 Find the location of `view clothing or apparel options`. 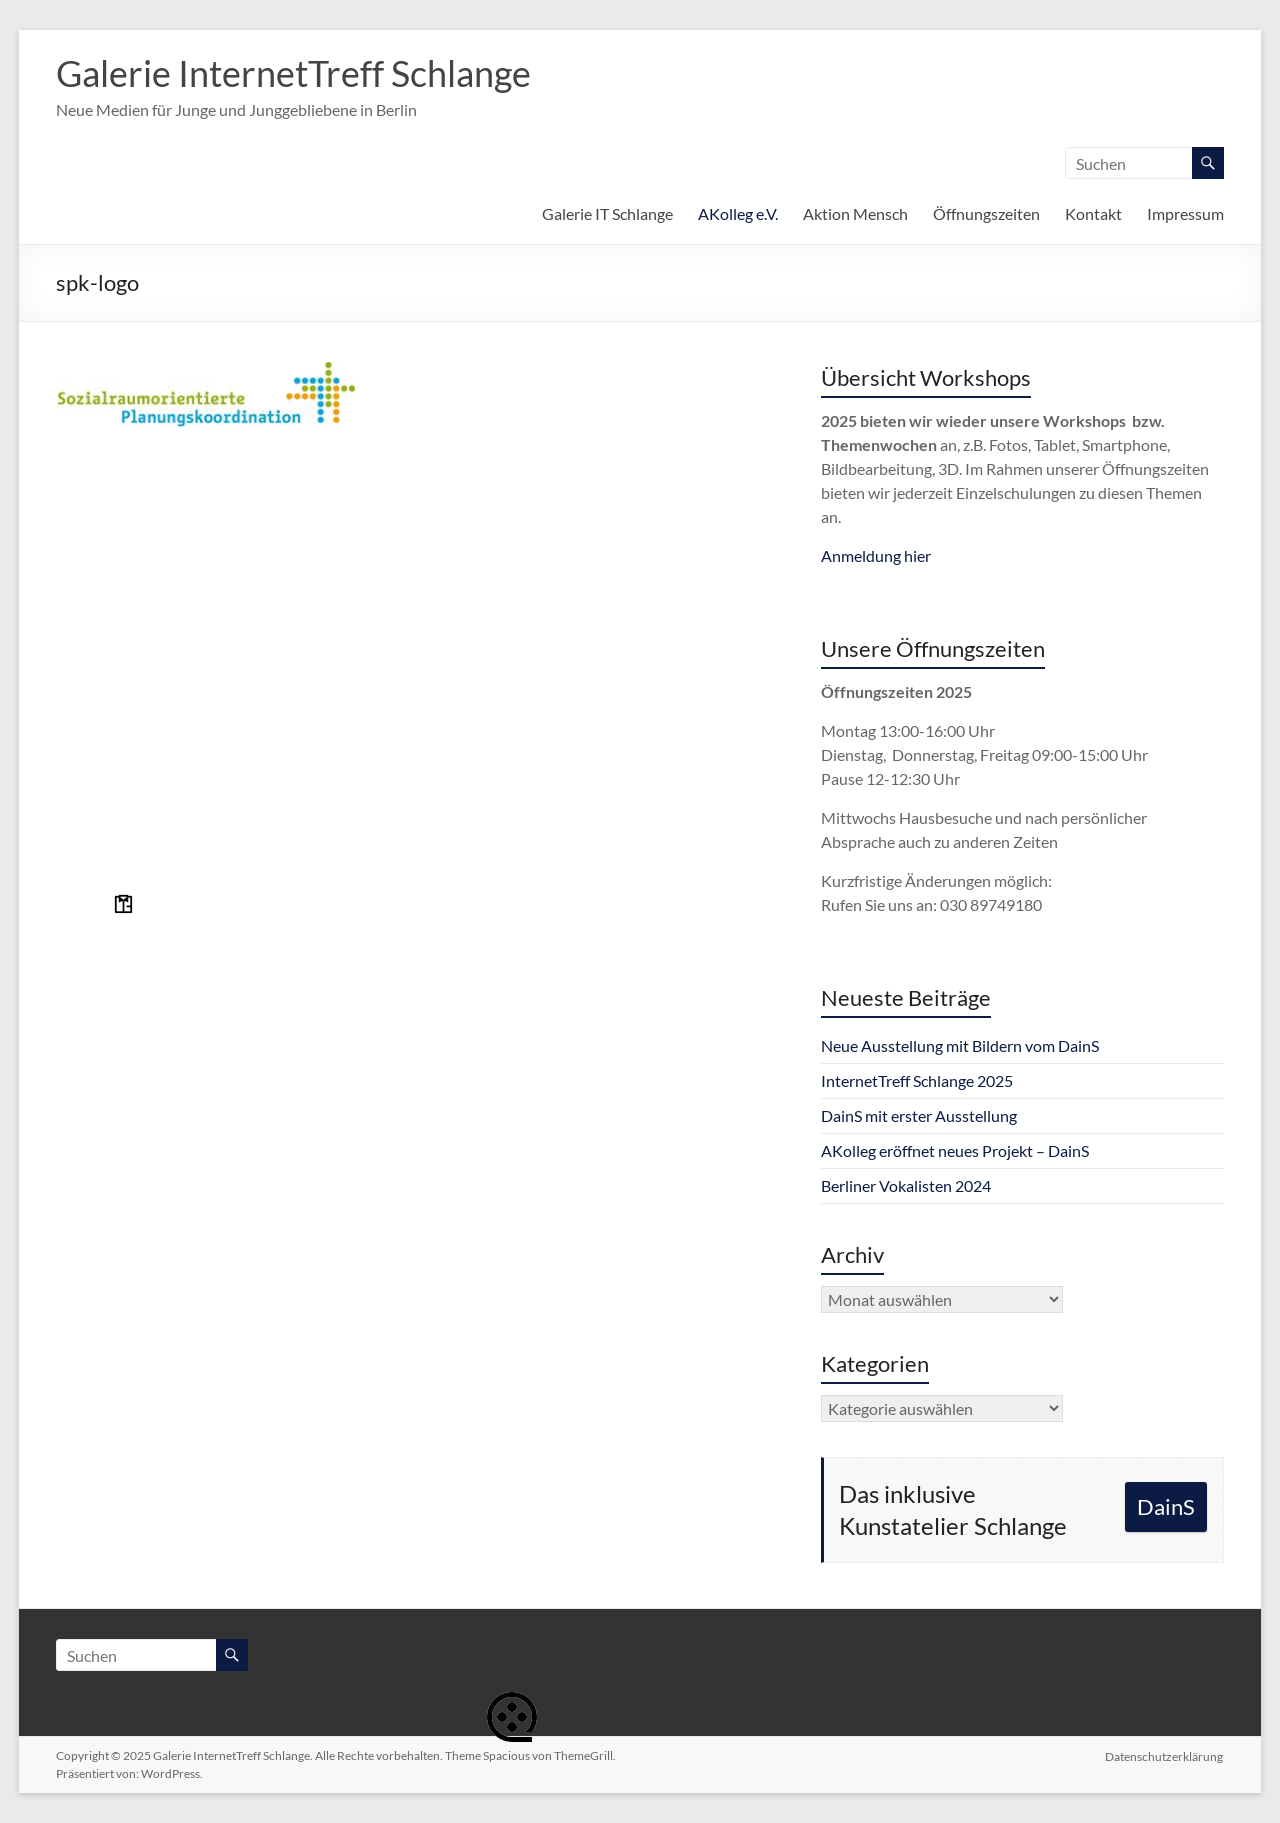

view clothing or apparel options is located at coordinates (123, 903).